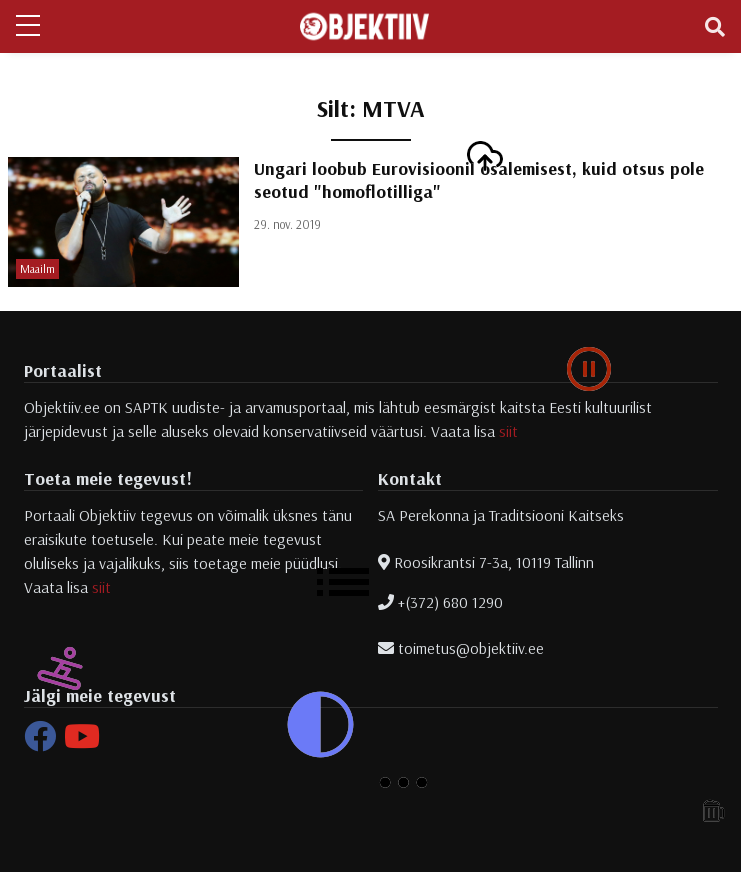 This screenshot has width=741, height=872. I want to click on access snowboarding or winter sports content, so click(62, 668).